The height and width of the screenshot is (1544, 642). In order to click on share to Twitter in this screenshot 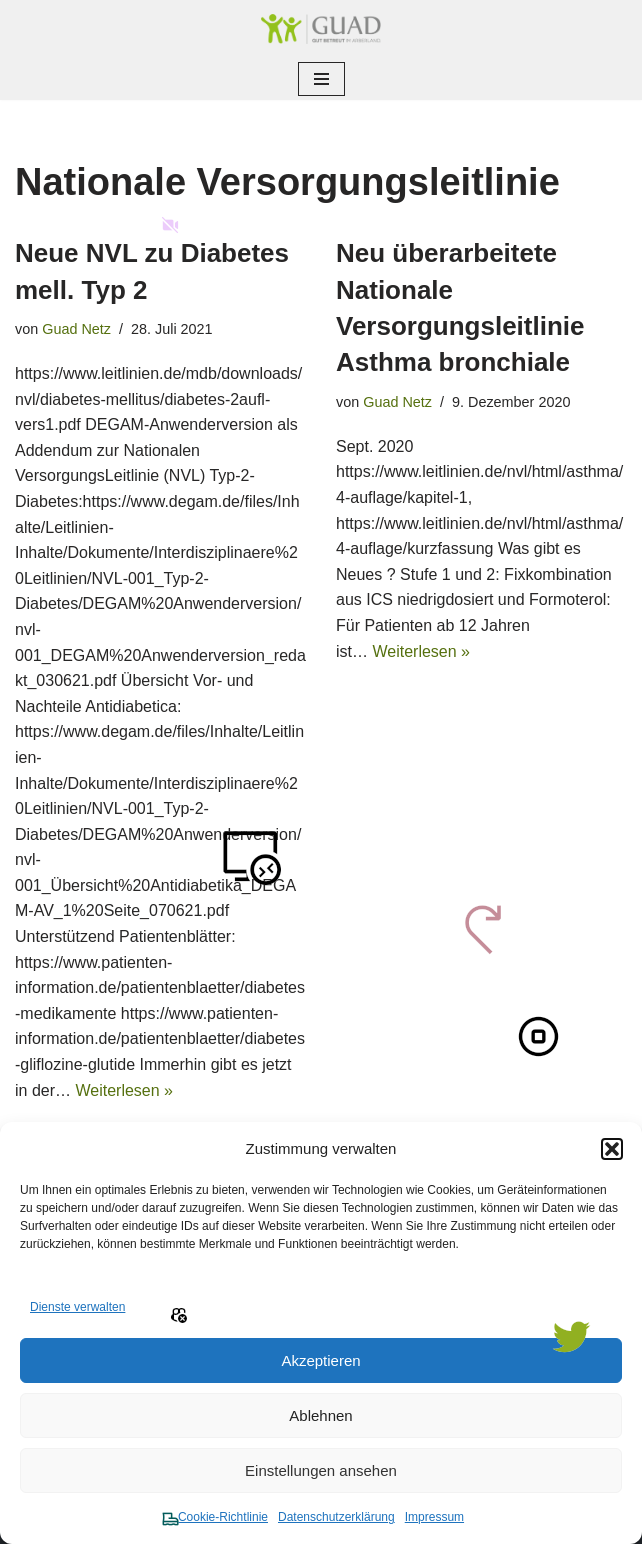, I will do `click(571, 1336)`.